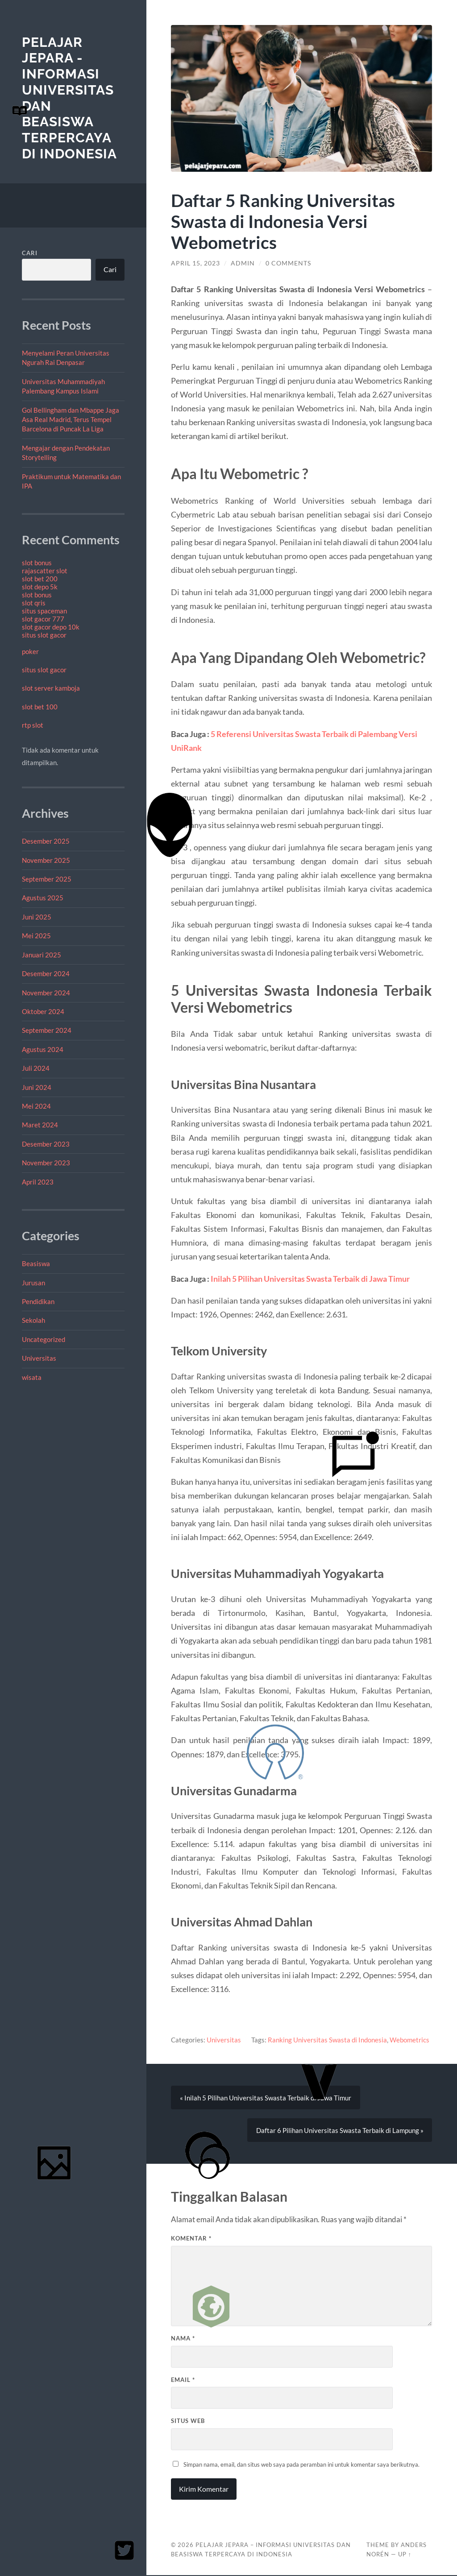 Image resolution: width=457 pixels, height=2576 pixels. Describe the element at coordinates (54, 2163) in the screenshot. I see `view image or photo` at that location.